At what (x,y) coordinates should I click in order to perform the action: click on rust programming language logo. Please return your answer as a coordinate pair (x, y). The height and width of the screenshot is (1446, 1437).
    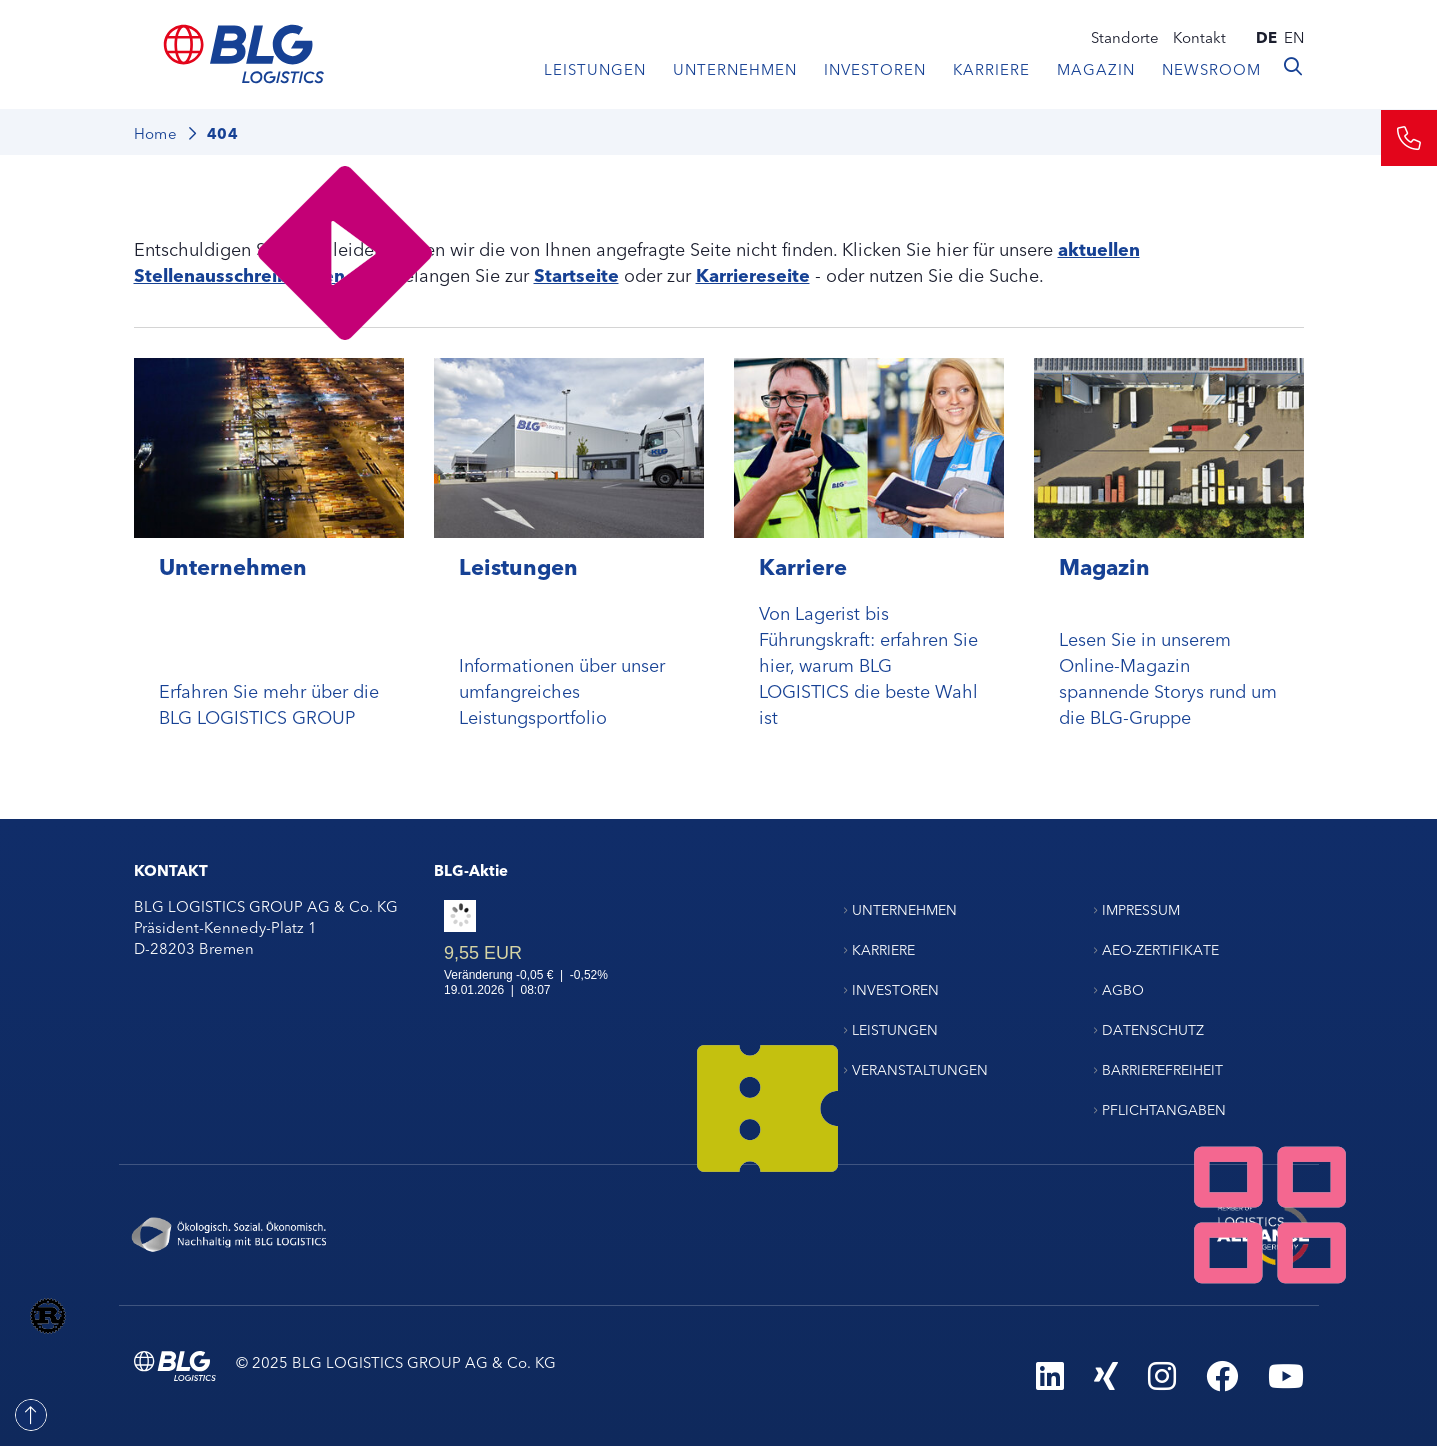
    Looking at the image, I should click on (48, 1316).